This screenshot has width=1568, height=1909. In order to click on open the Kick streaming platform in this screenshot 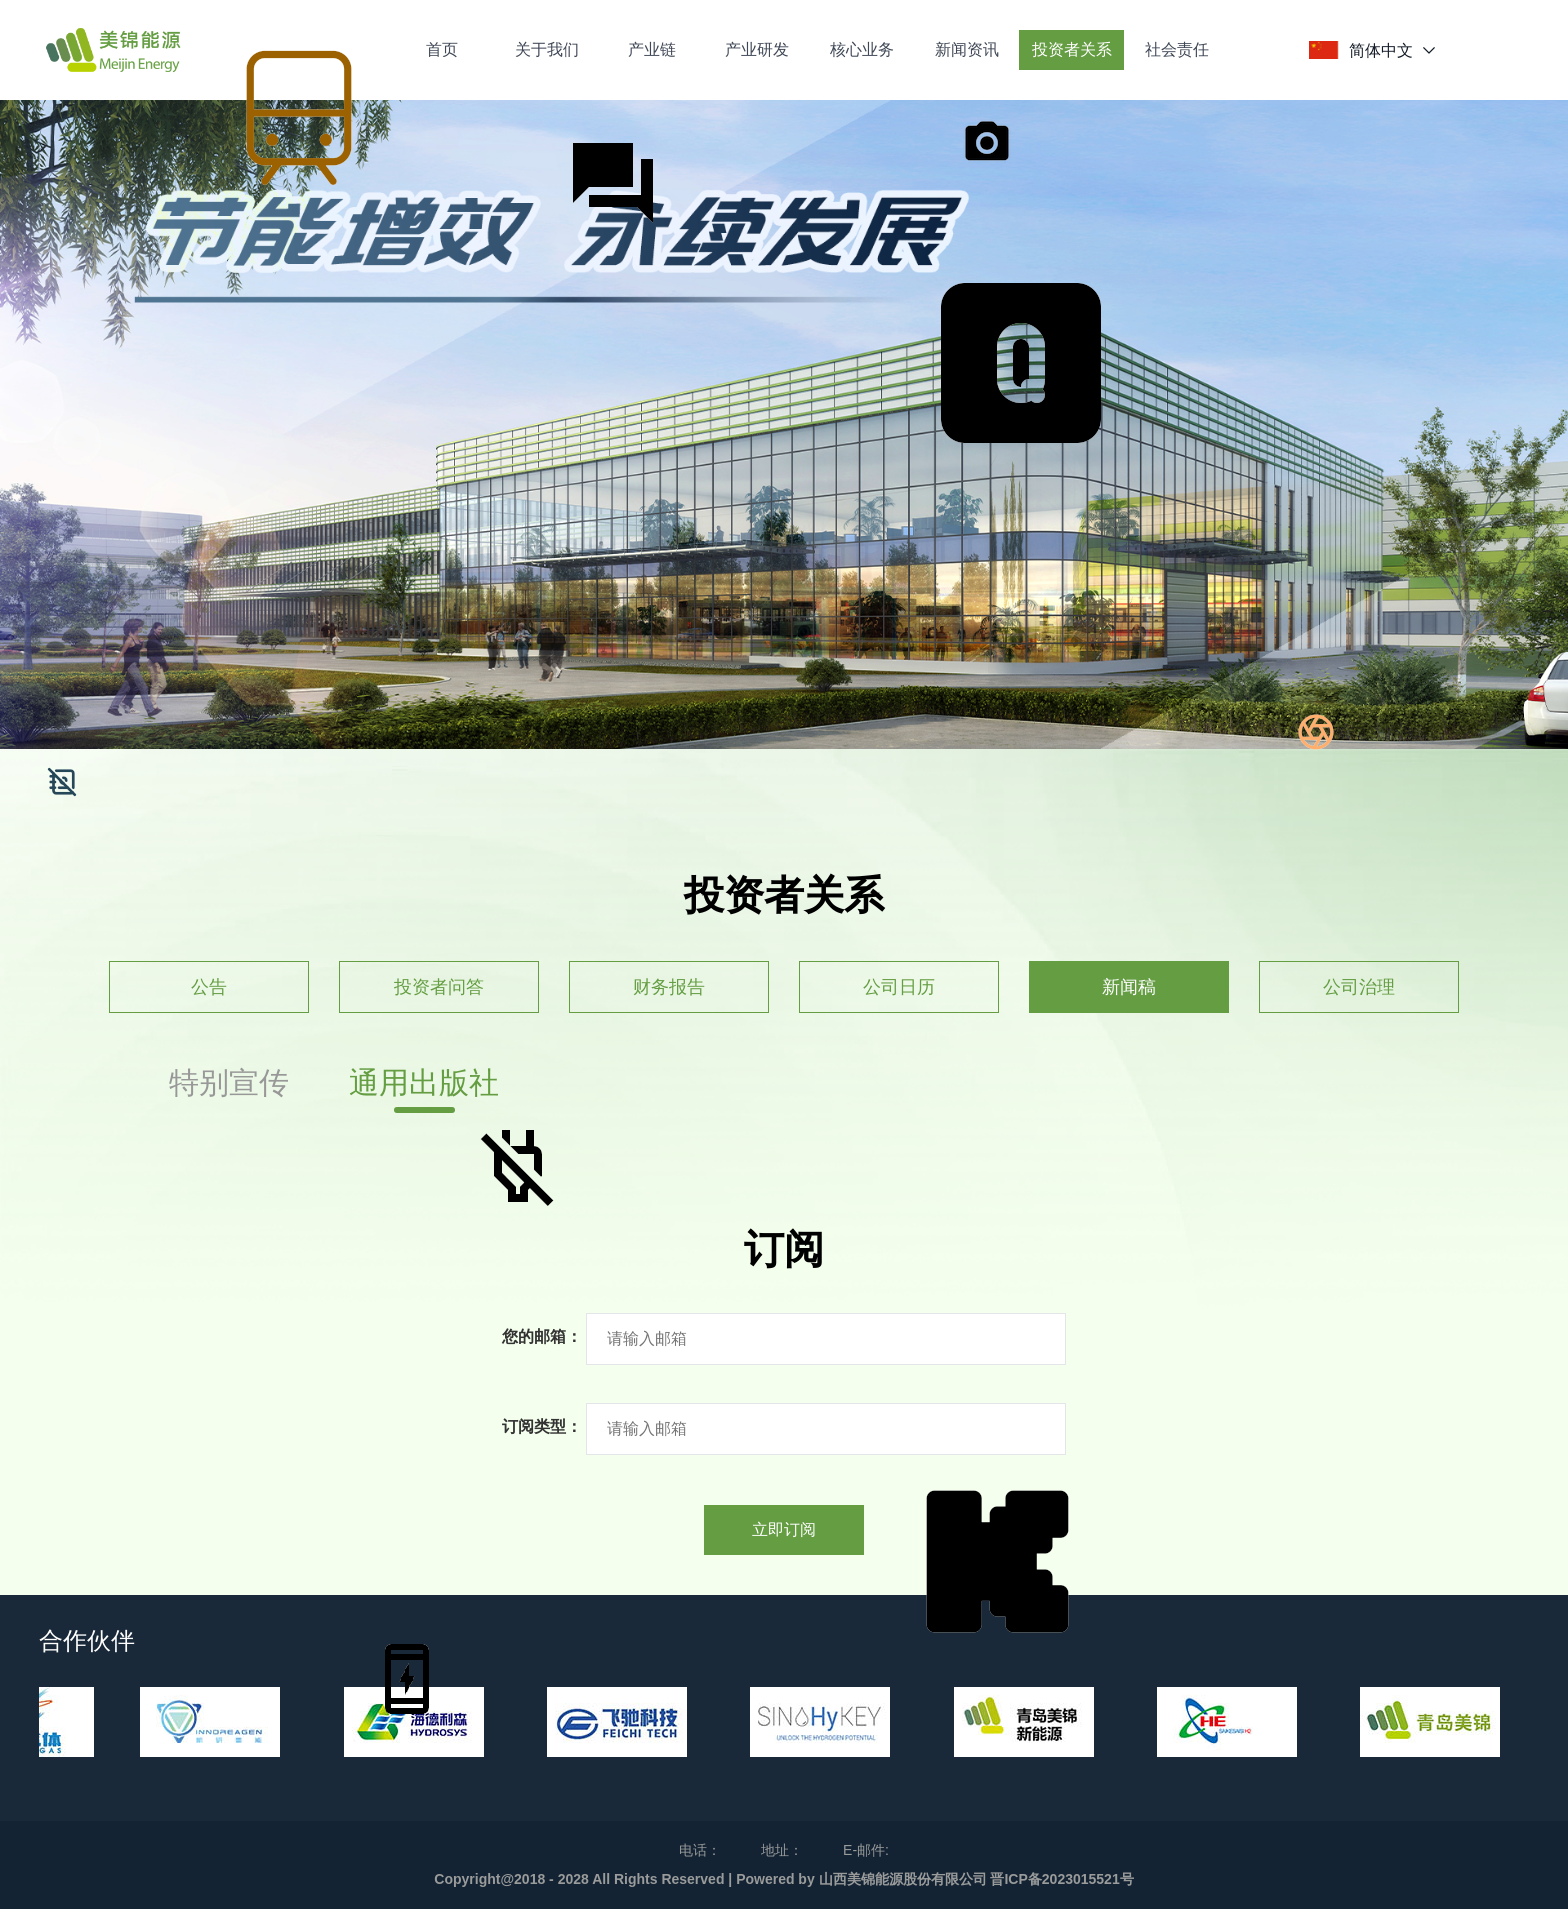, I will do `click(997, 1561)`.